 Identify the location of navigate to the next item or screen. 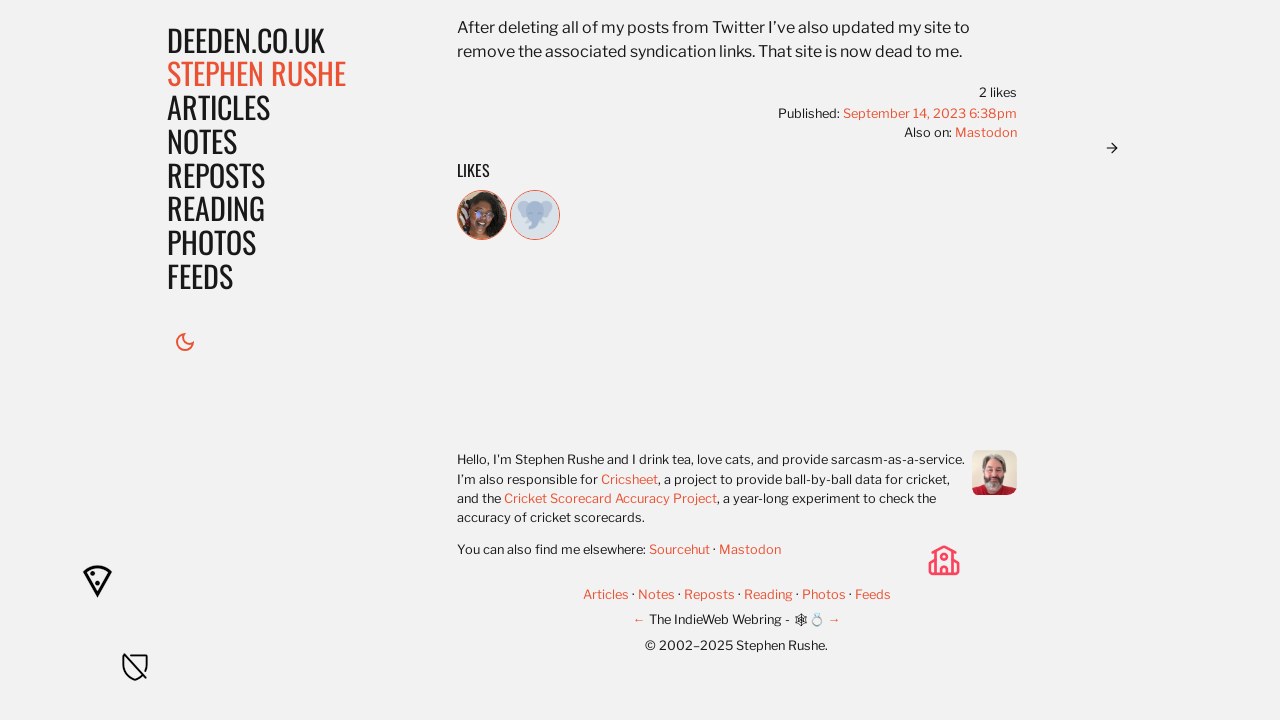
(1112, 148).